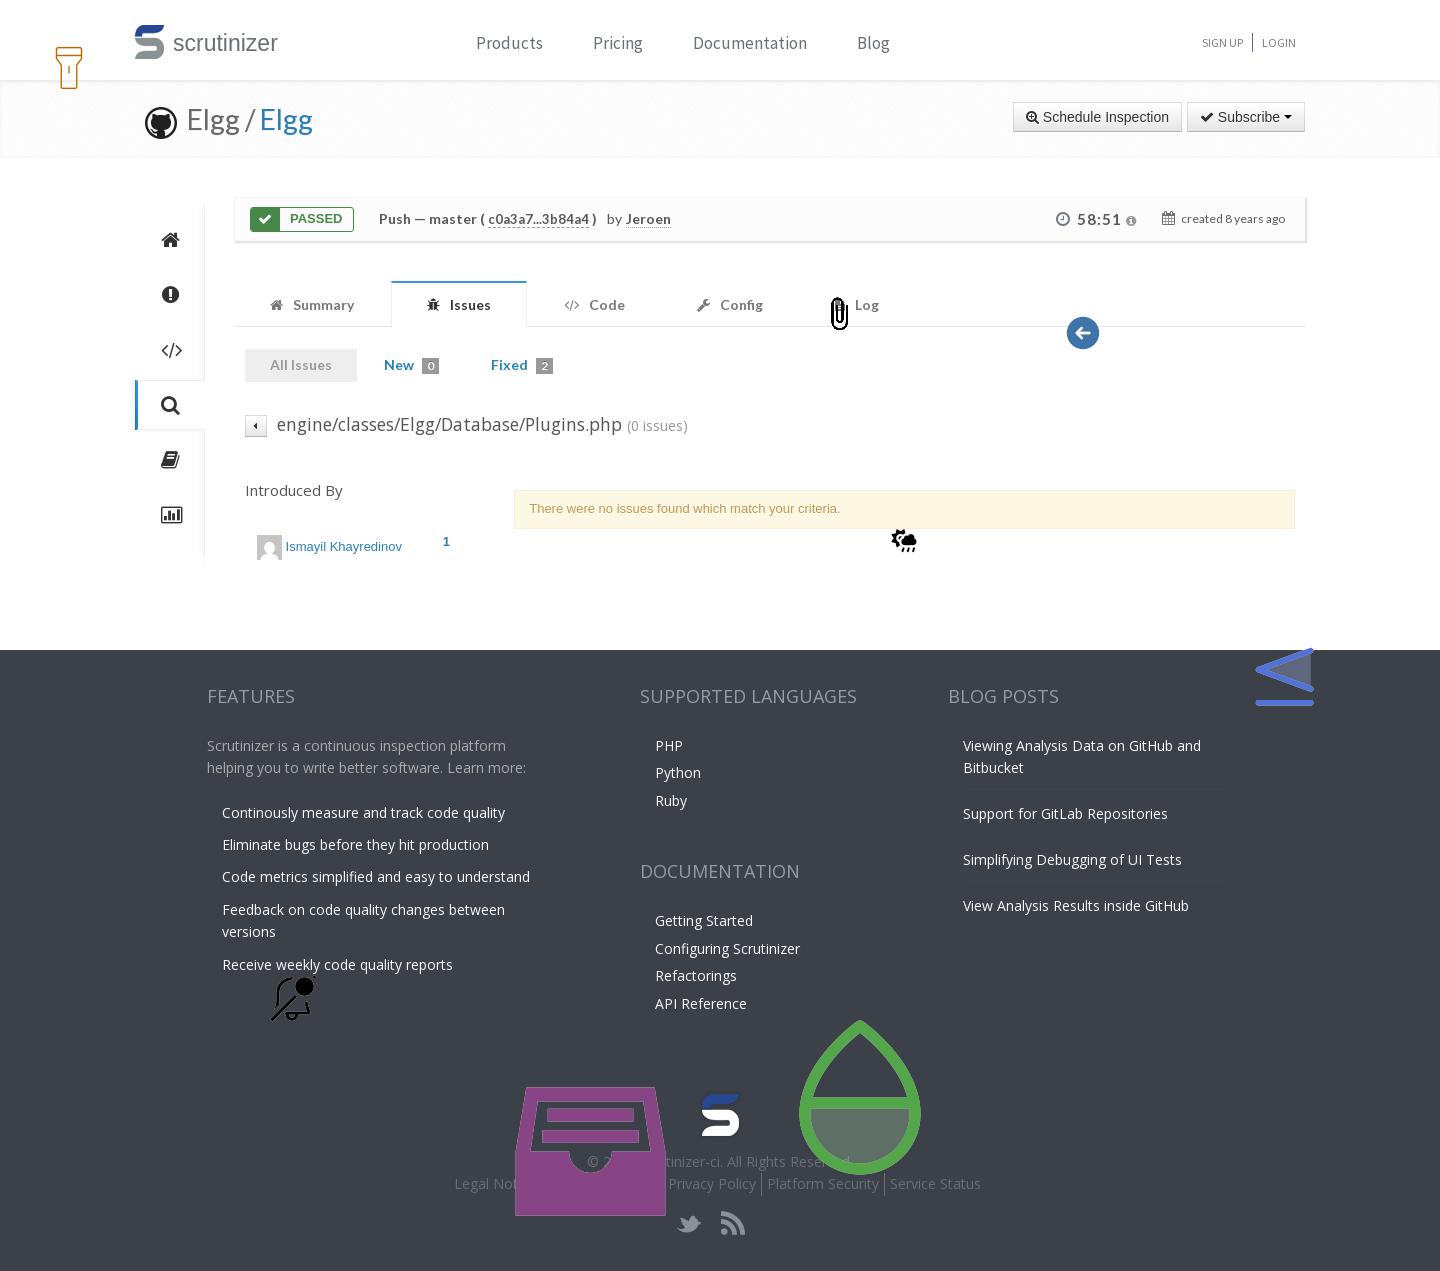 The height and width of the screenshot is (1271, 1440). Describe the element at coordinates (904, 541) in the screenshot. I see `current weather conditions with mixed sun and rain` at that location.